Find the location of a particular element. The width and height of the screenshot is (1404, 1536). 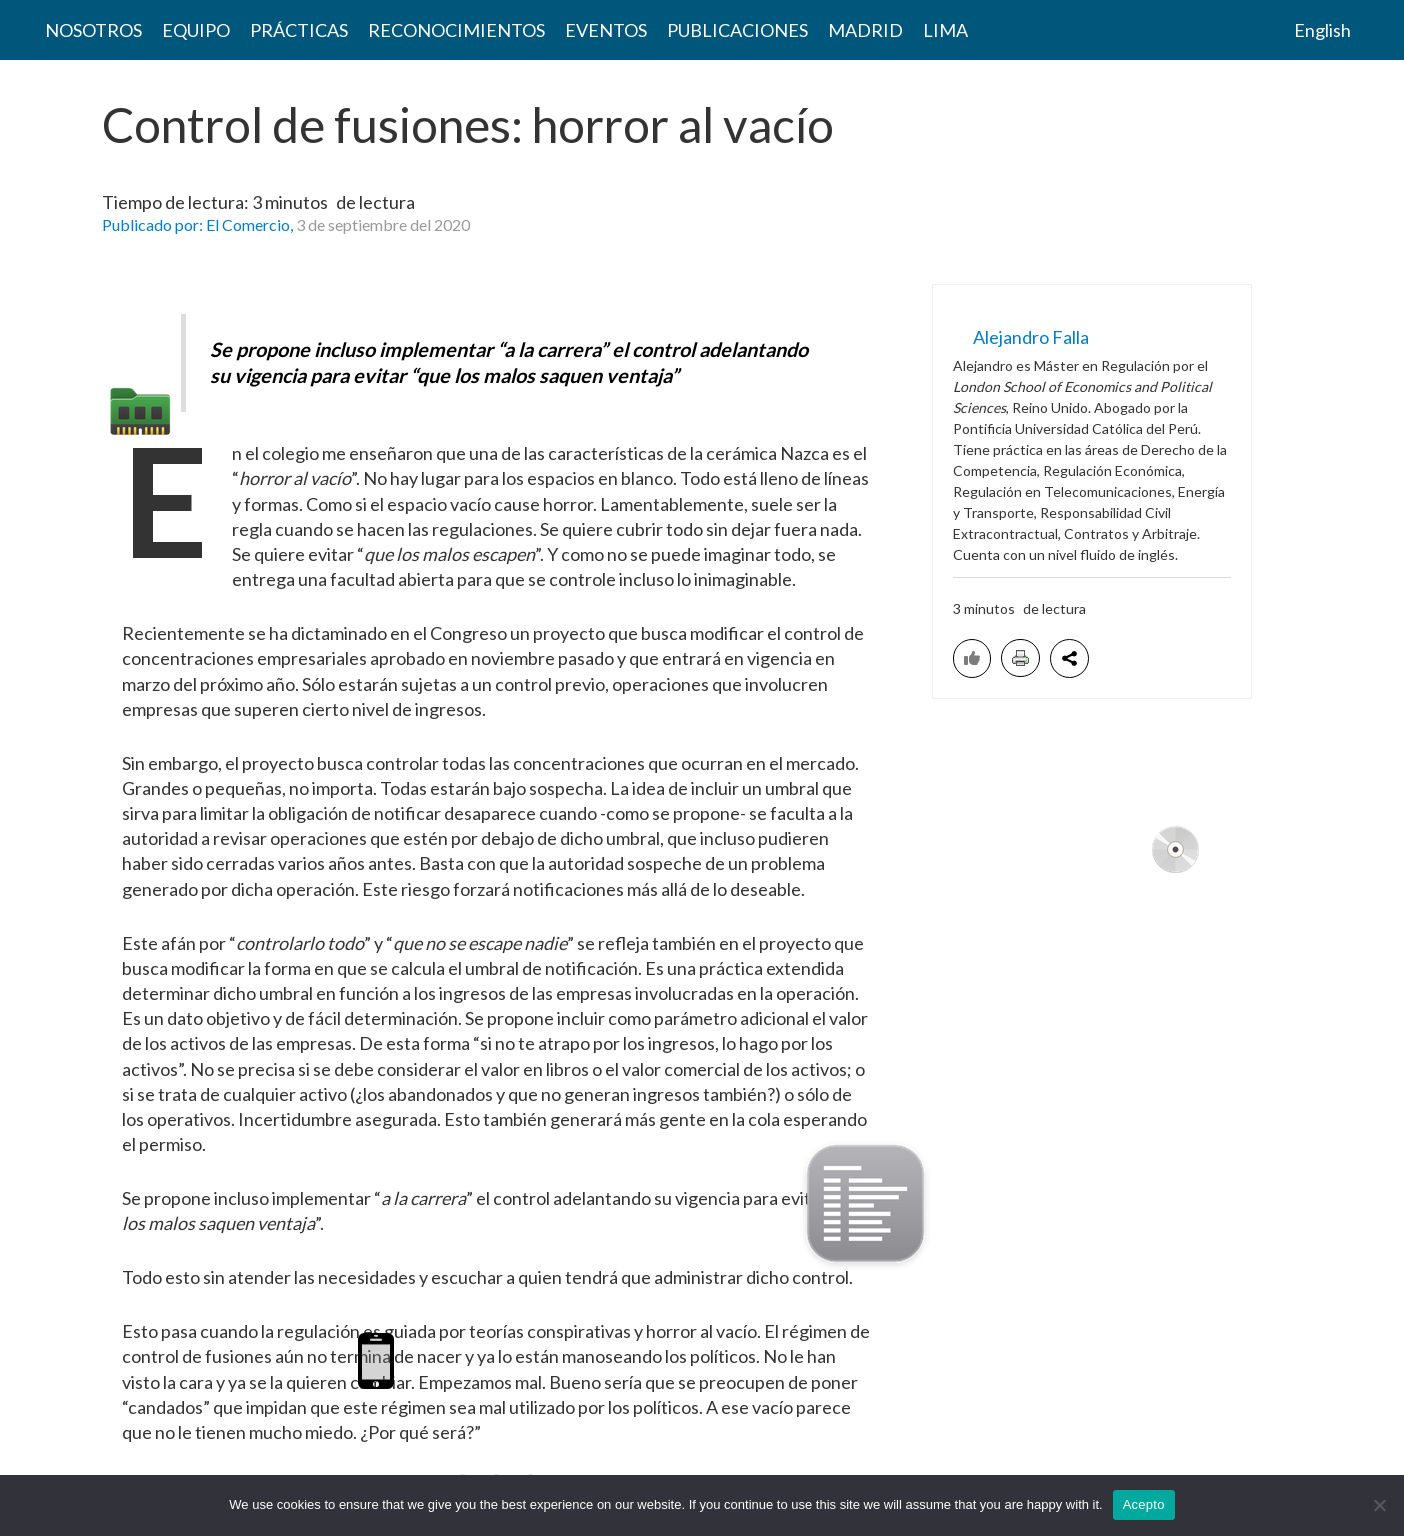

access log preferences or settings is located at coordinates (865, 1205).